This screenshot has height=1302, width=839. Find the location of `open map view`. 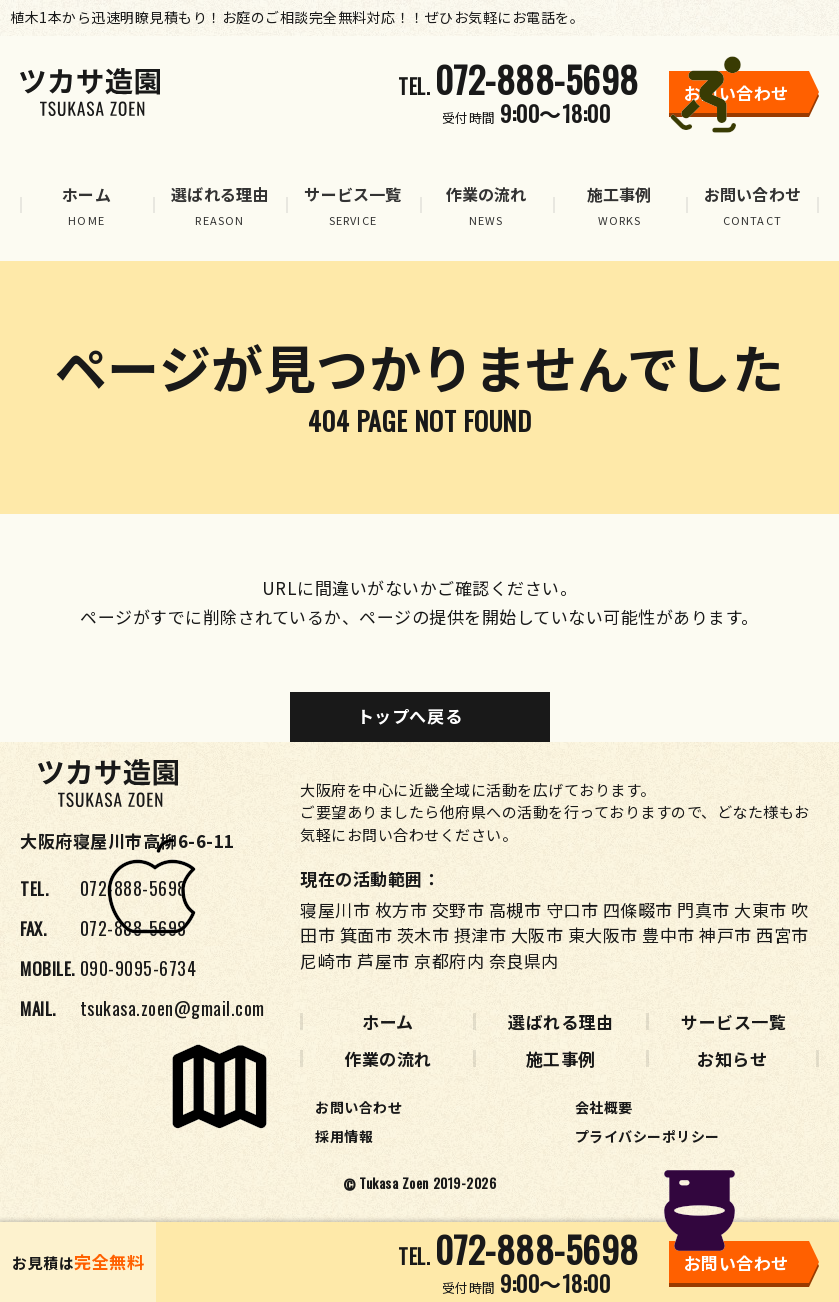

open map view is located at coordinates (219, 1086).